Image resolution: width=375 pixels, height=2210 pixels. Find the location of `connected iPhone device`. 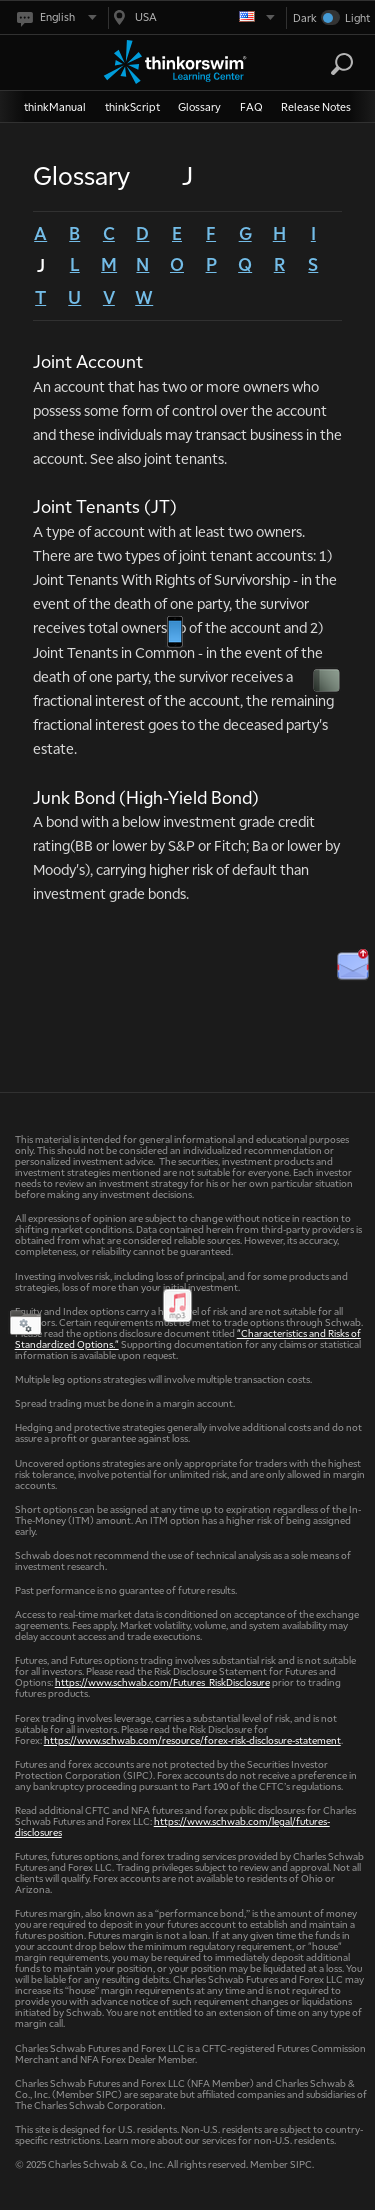

connected iPhone device is located at coordinates (175, 632).